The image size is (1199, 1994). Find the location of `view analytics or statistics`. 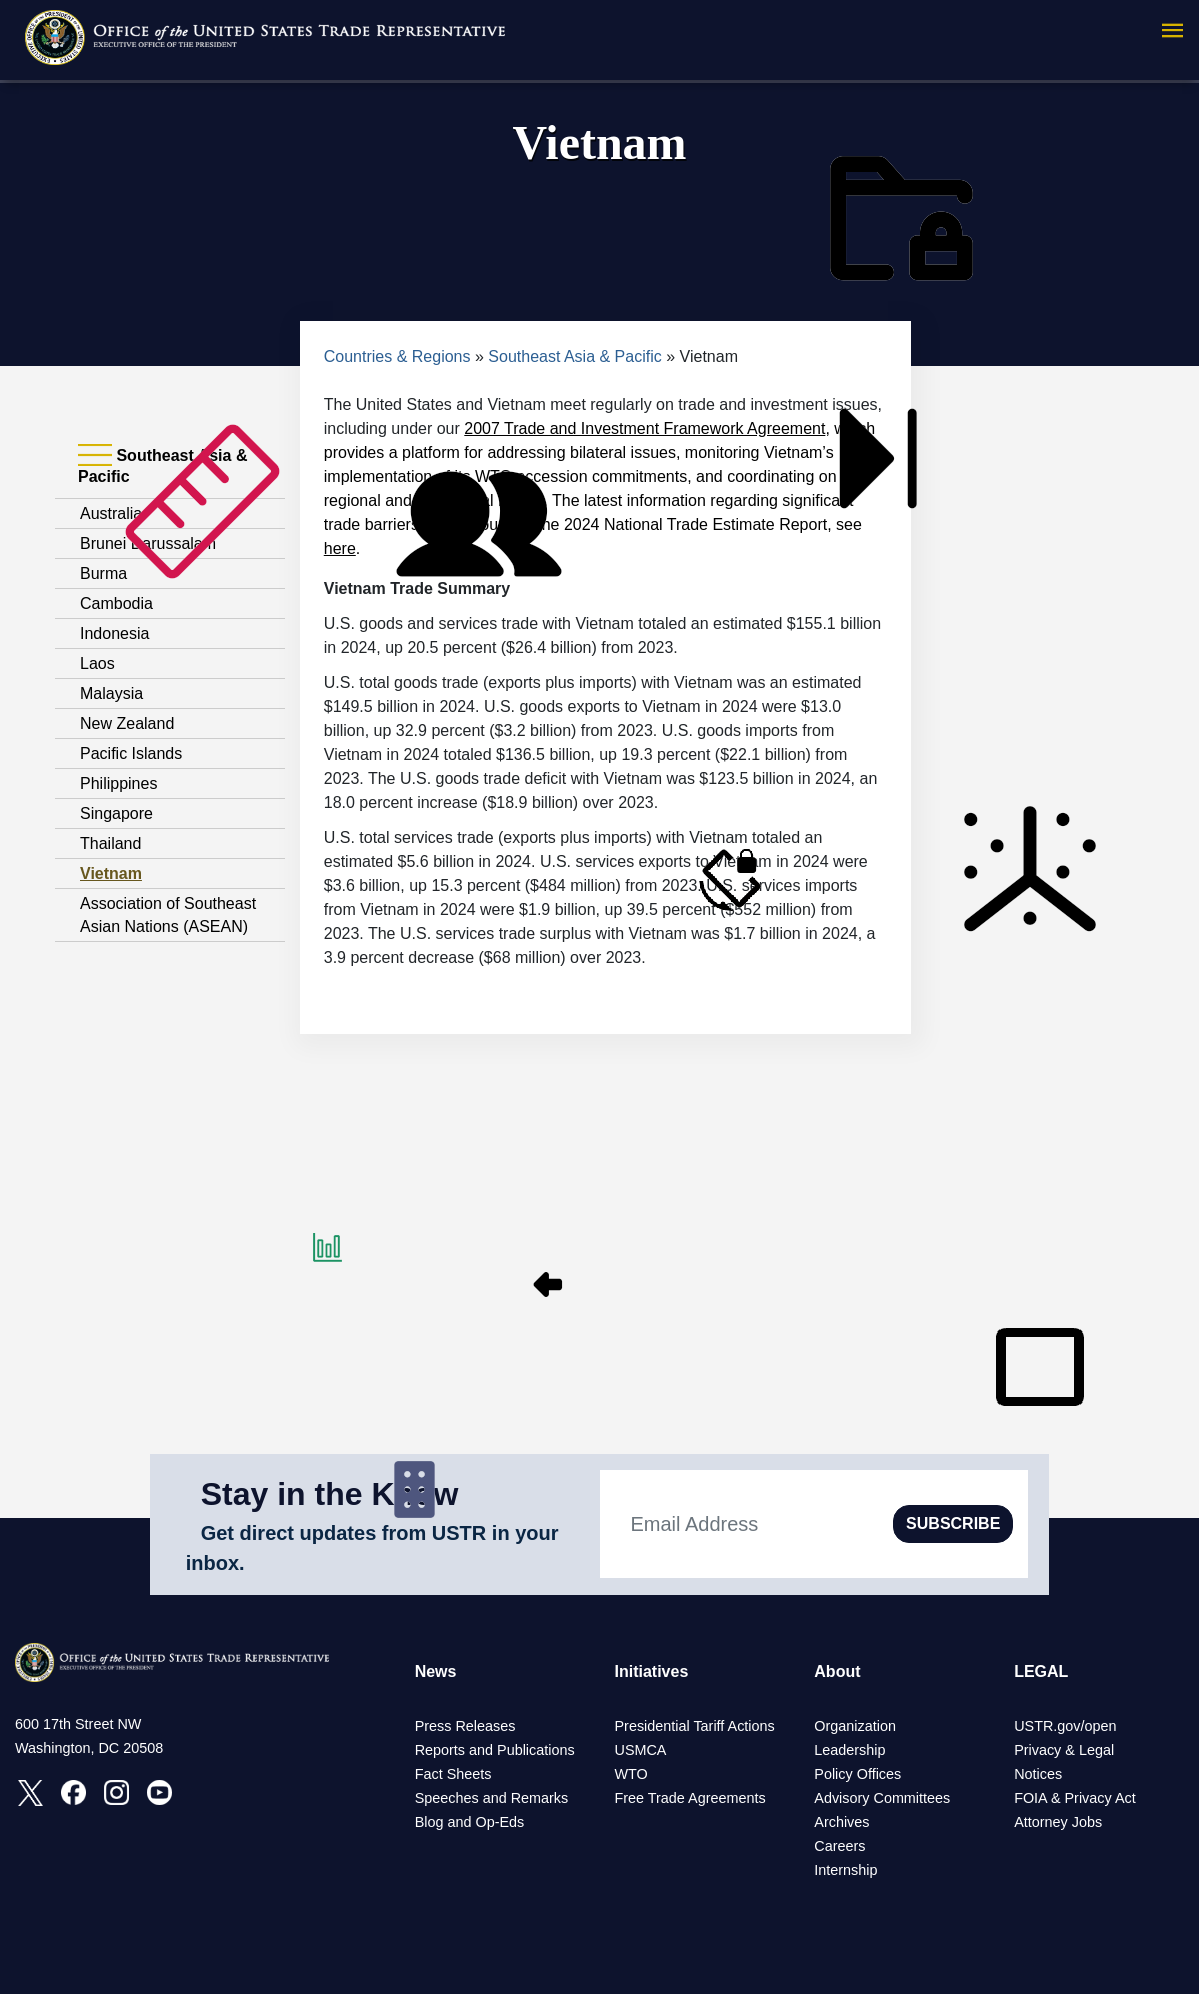

view analytics or statistics is located at coordinates (327, 1249).